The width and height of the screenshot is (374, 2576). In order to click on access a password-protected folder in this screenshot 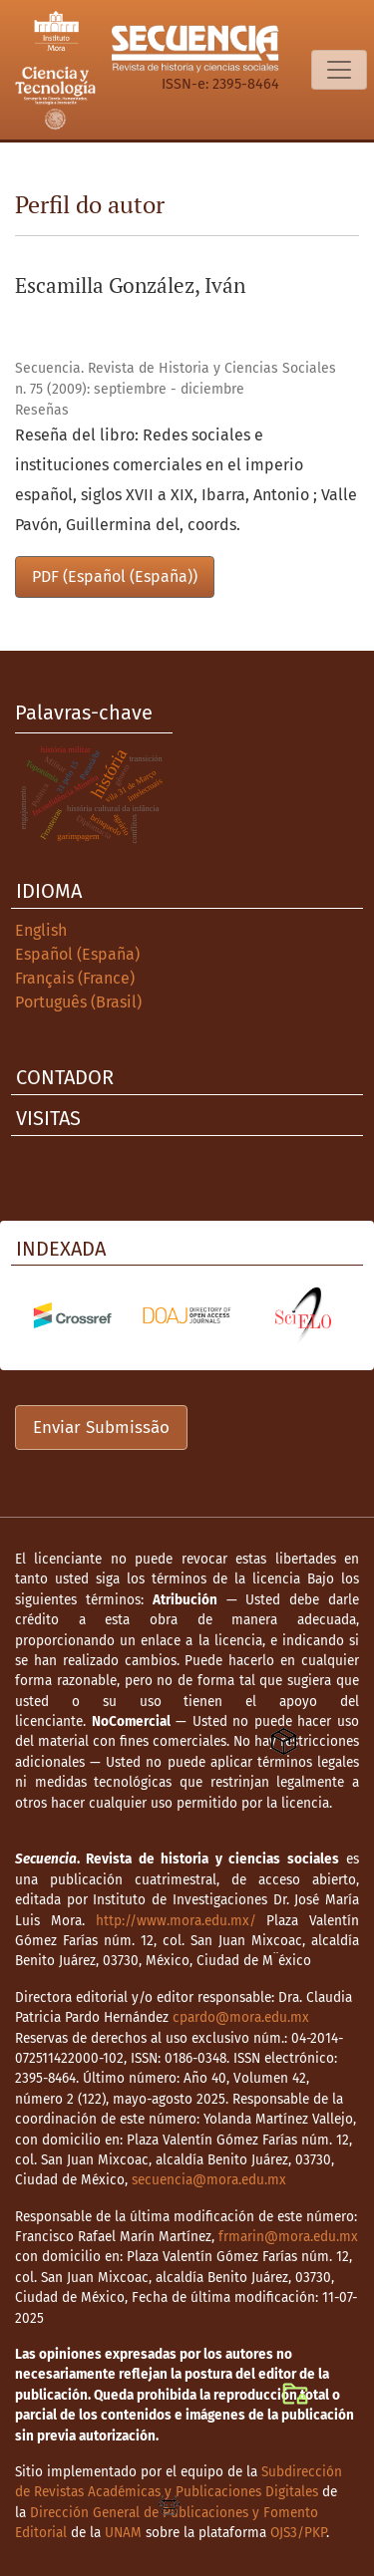, I will do `click(295, 2394)`.